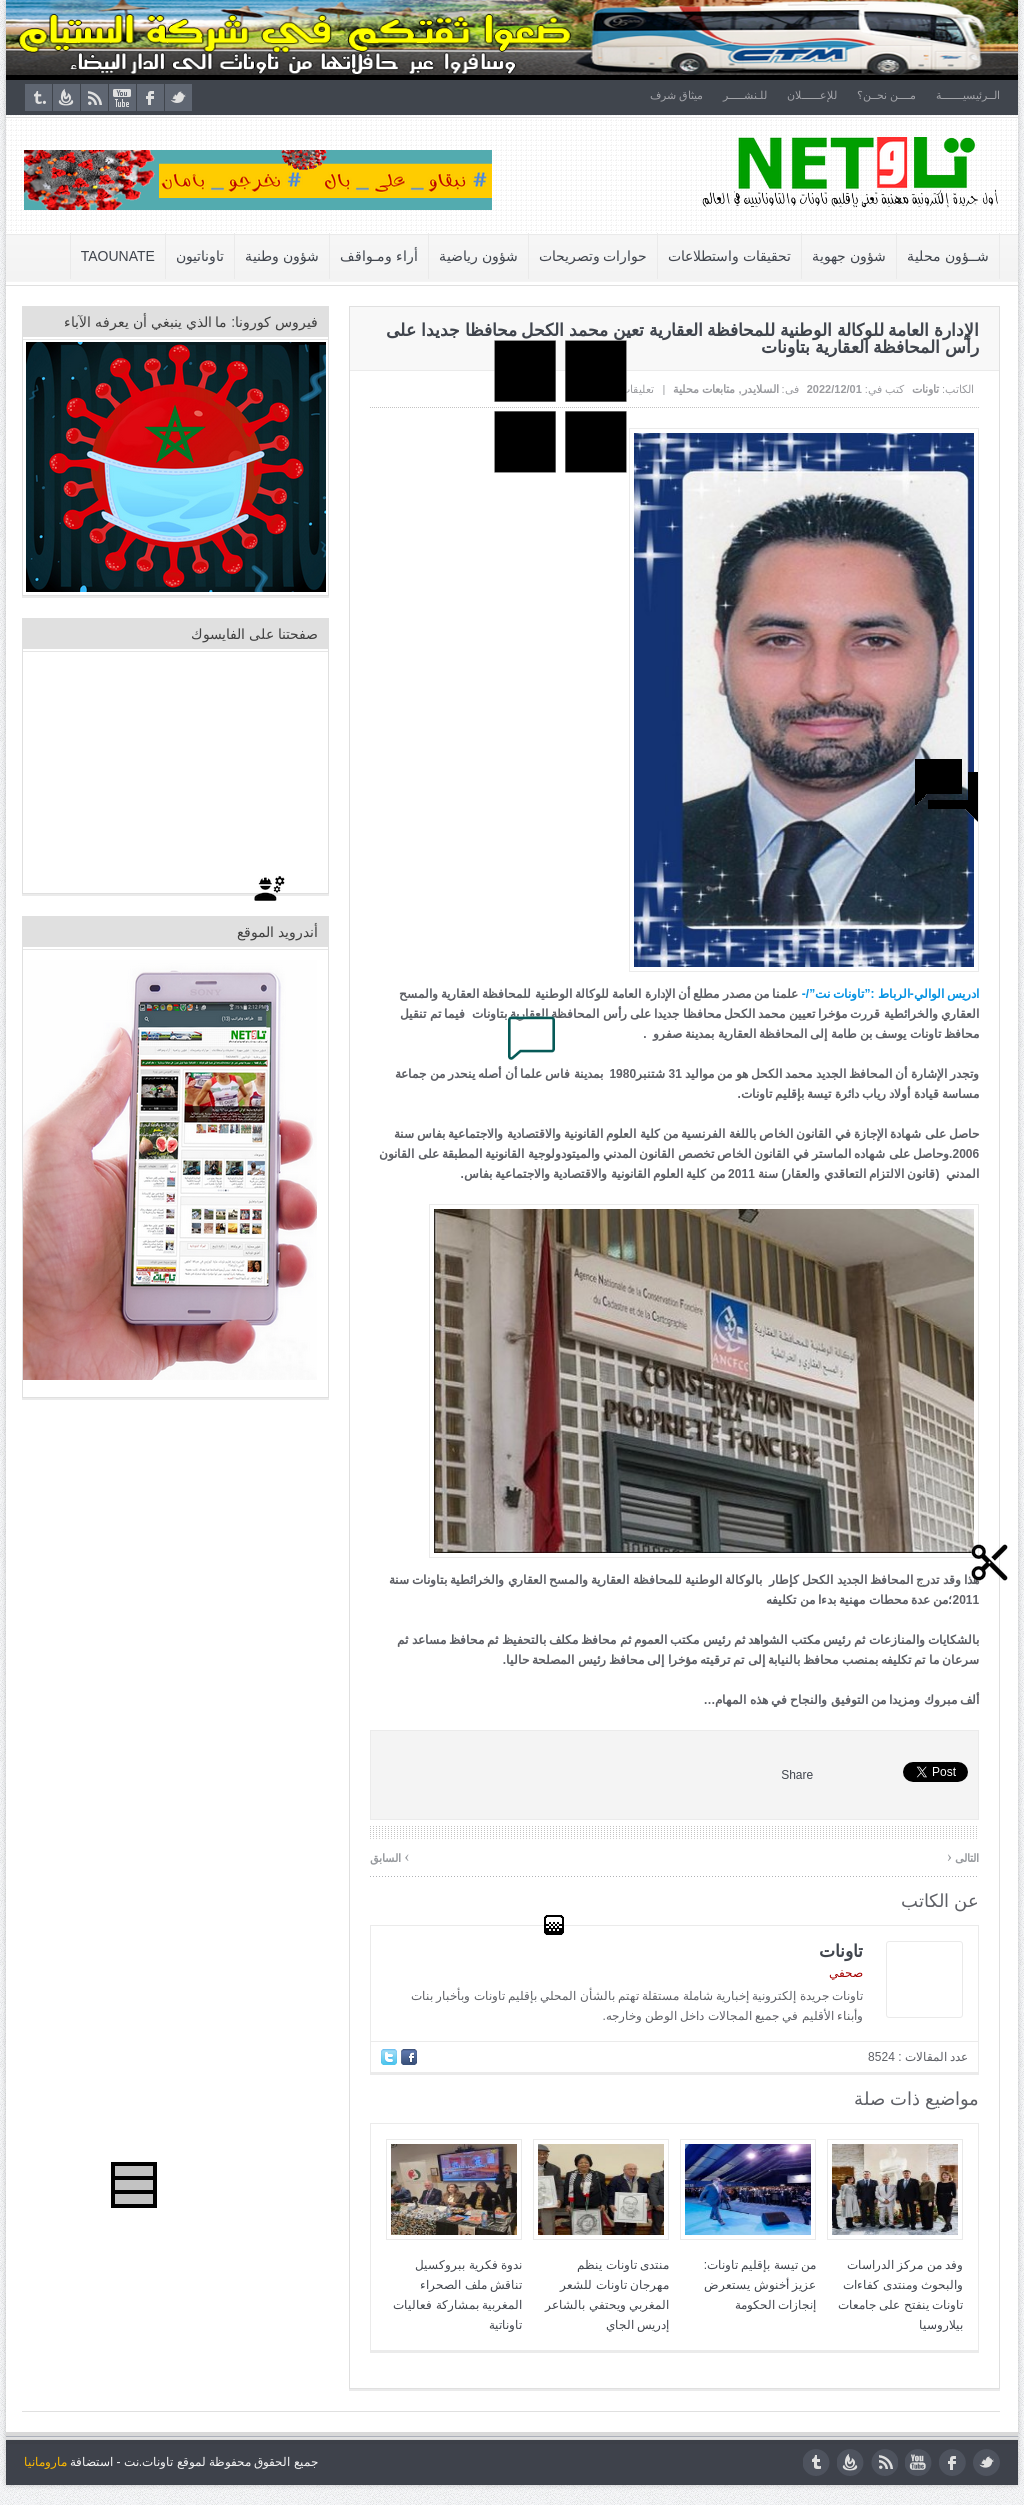  What do you see at coordinates (554, 1925) in the screenshot?
I see `apply a gradient effect to an image` at bounding box center [554, 1925].